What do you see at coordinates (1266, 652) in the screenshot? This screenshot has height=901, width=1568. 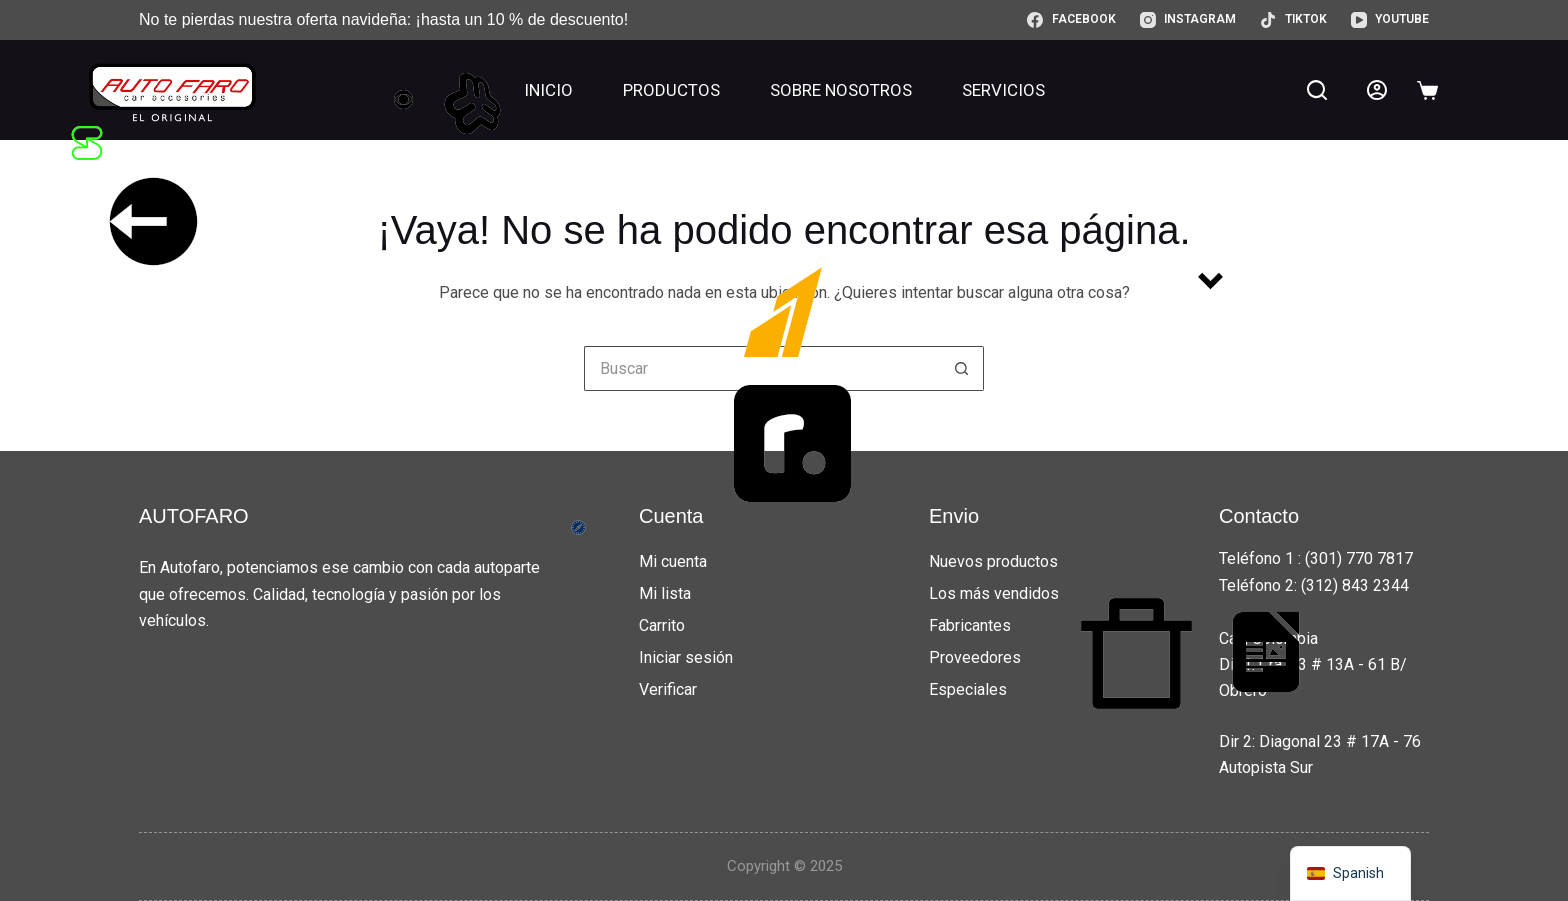 I see `open libreoffice writer` at bounding box center [1266, 652].